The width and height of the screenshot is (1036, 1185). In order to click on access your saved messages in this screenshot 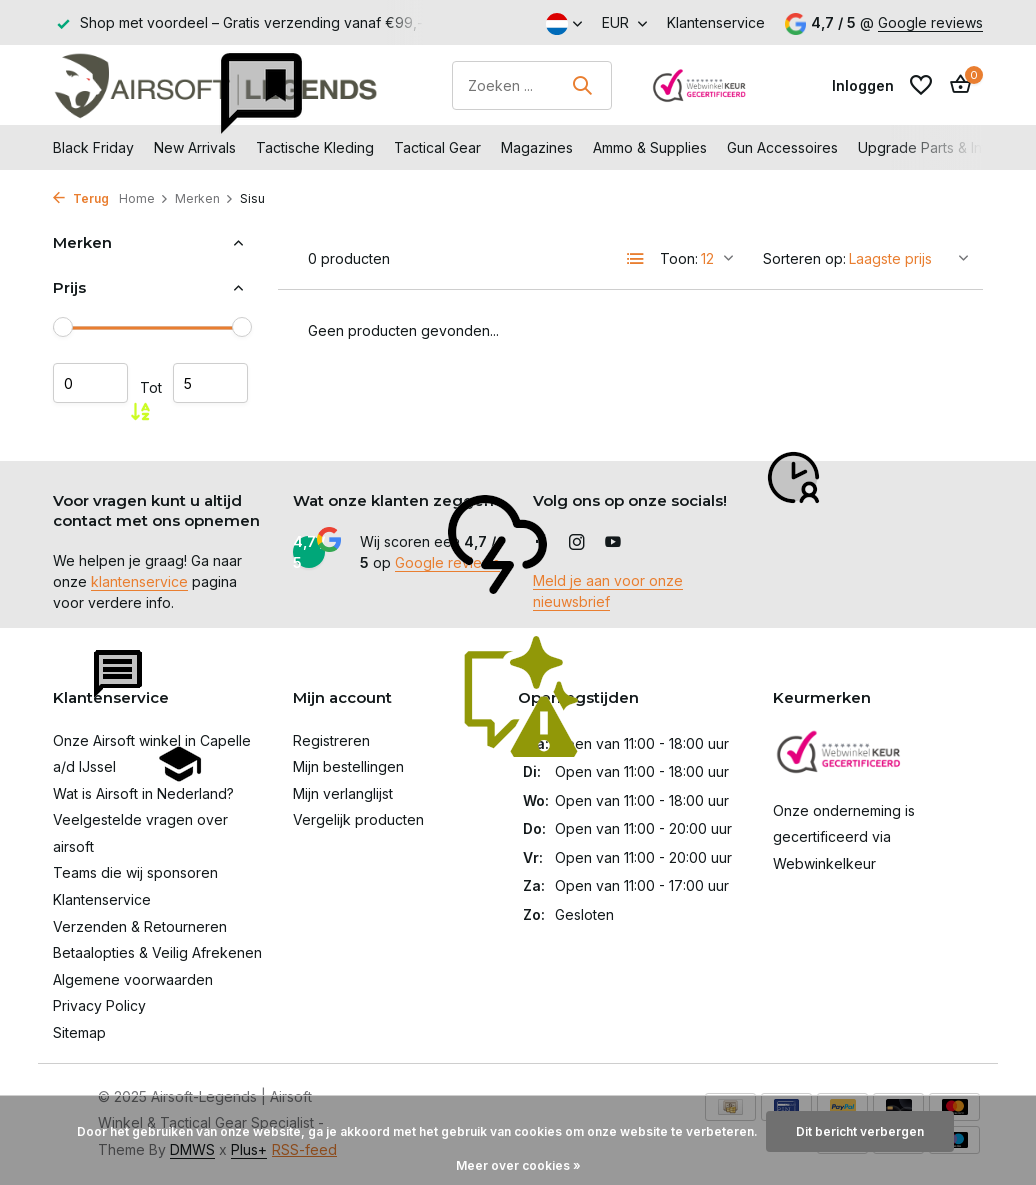, I will do `click(261, 93)`.